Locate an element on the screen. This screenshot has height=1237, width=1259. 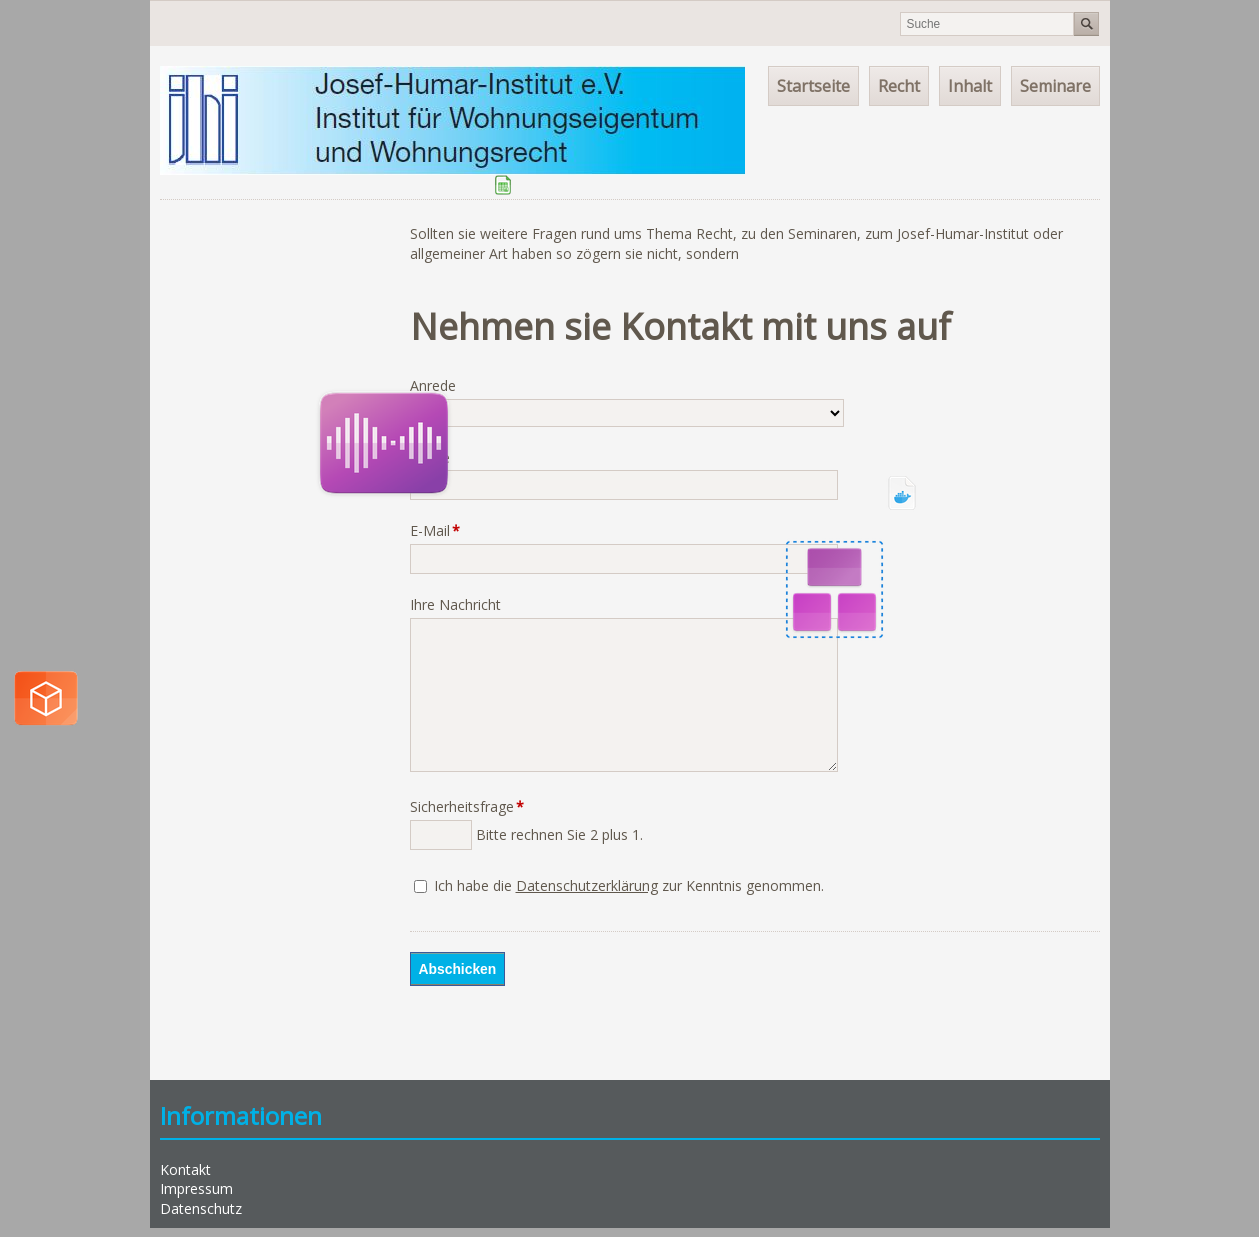
open an opendocument spreadsheet file is located at coordinates (503, 185).